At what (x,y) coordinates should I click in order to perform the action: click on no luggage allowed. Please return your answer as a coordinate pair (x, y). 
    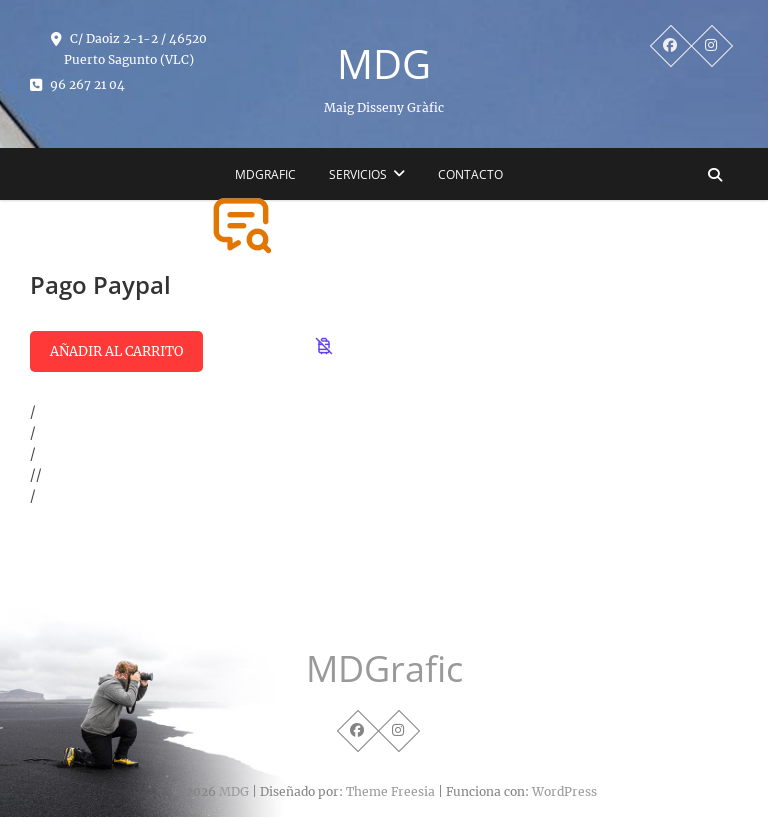
    Looking at the image, I should click on (324, 346).